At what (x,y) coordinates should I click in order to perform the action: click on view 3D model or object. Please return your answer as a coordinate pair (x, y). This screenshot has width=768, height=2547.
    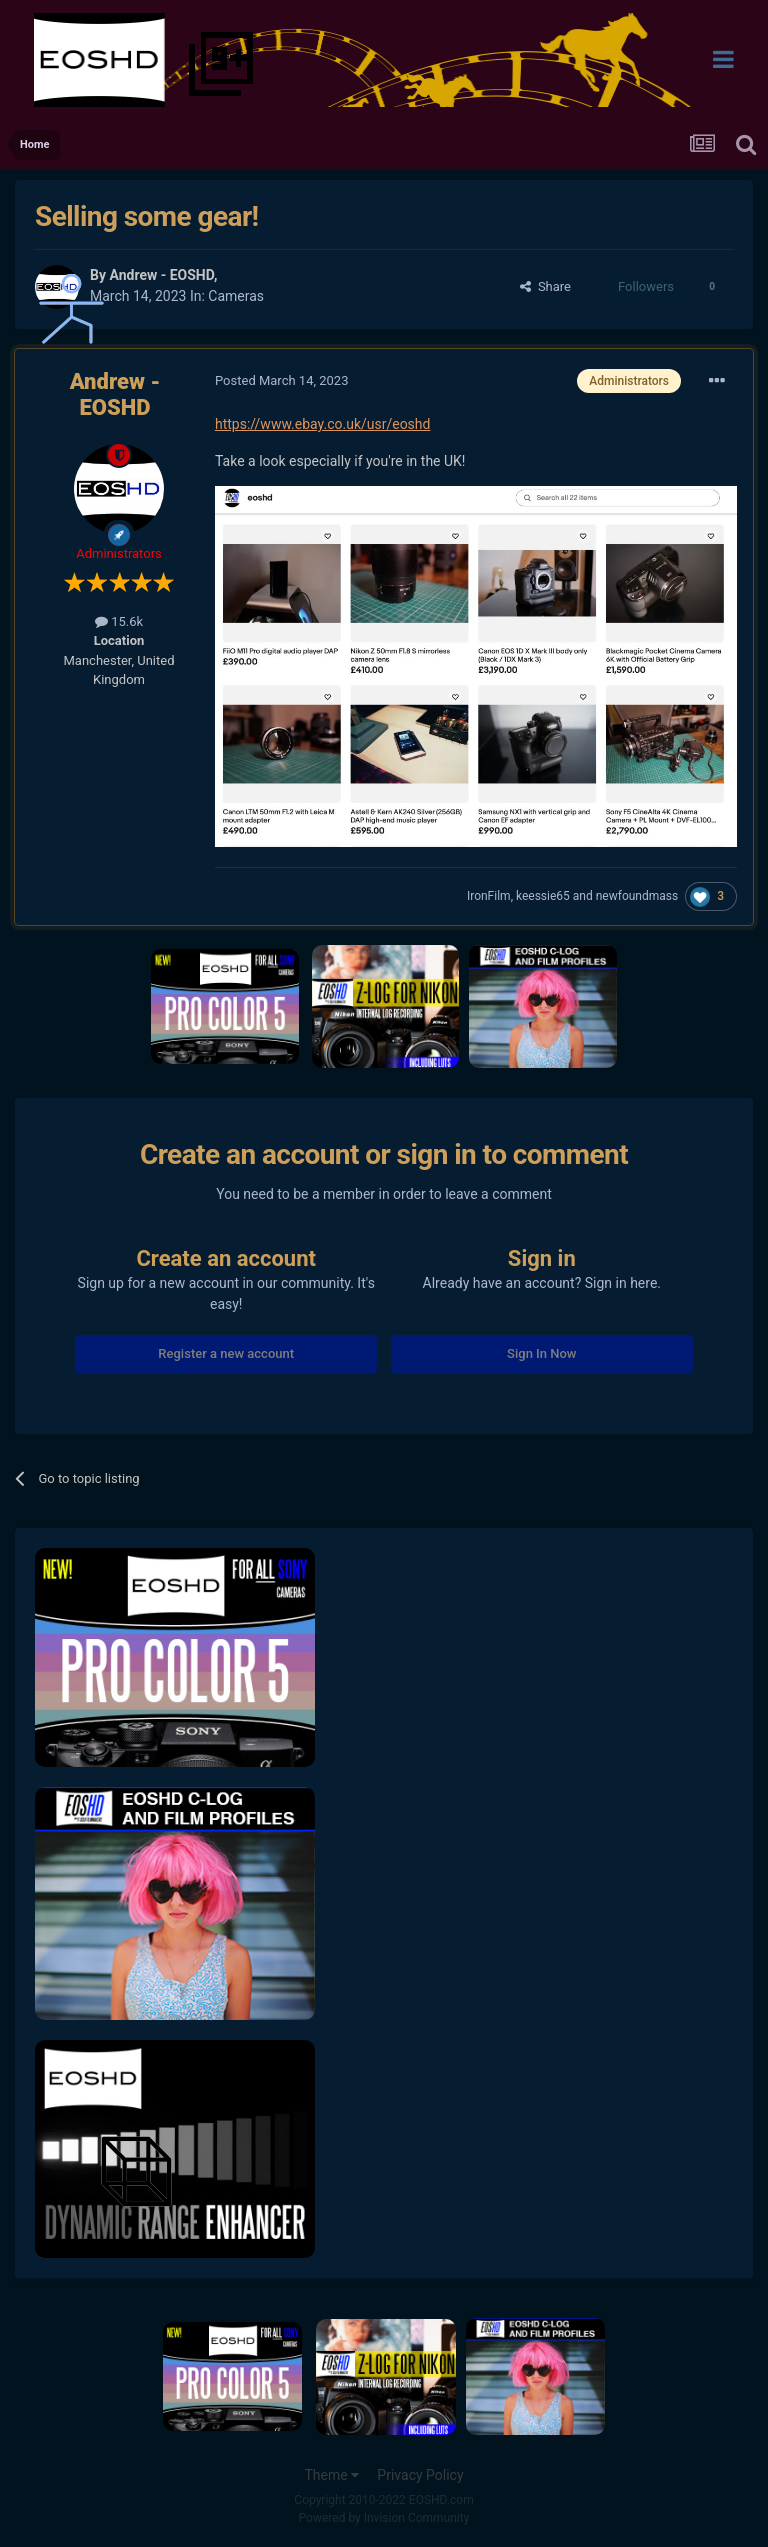
    Looking at the image, I should click on (136, 2171).